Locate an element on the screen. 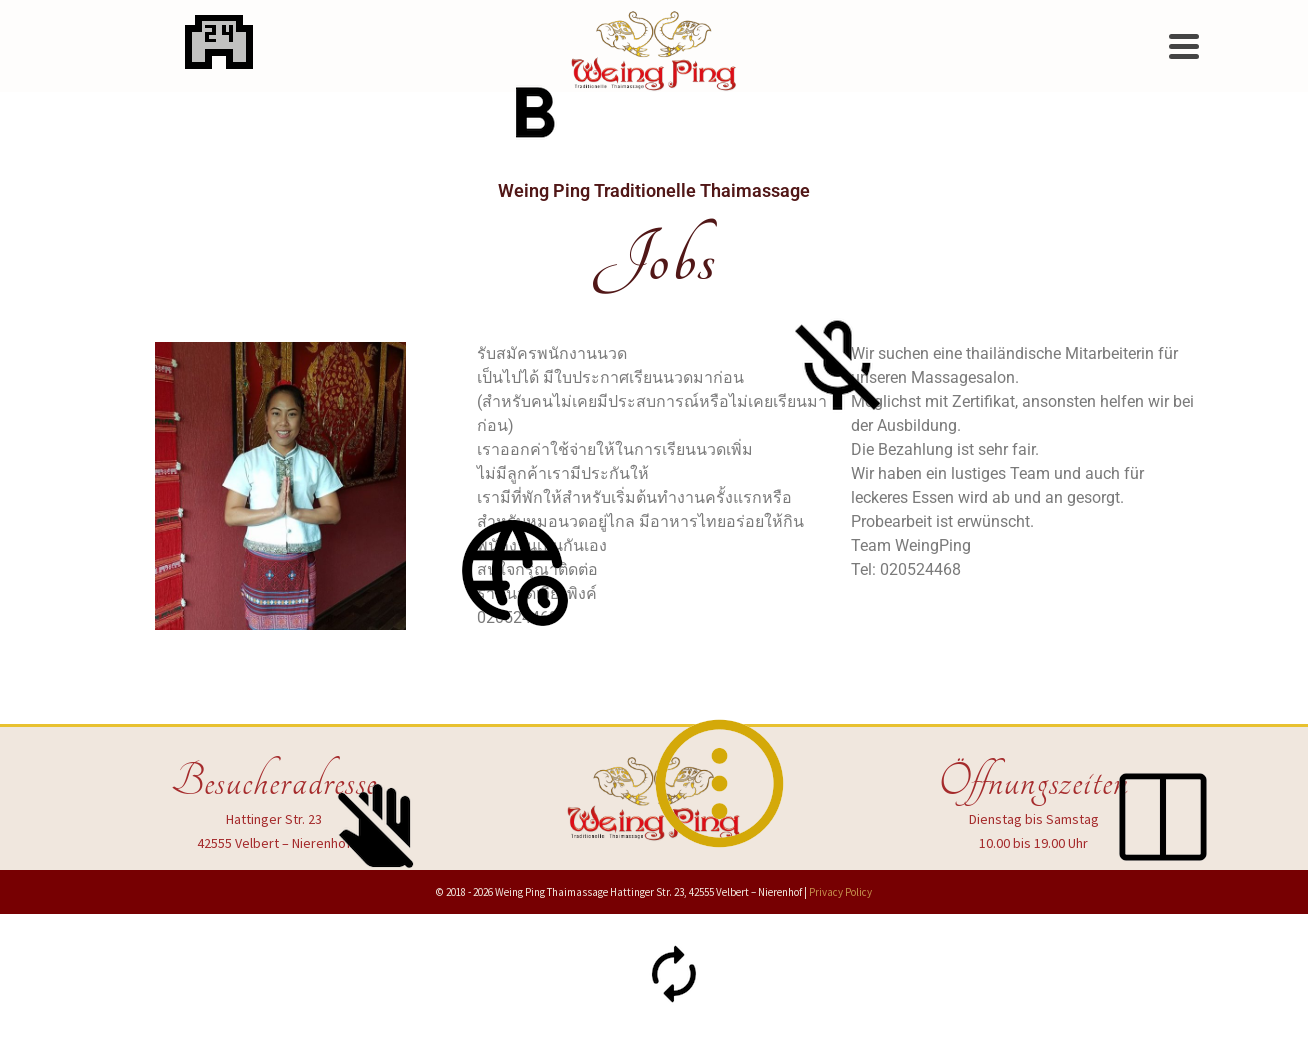 The image size is (1308, 1052). split view horizontally into two panels is located at coordinates (1163, 817).